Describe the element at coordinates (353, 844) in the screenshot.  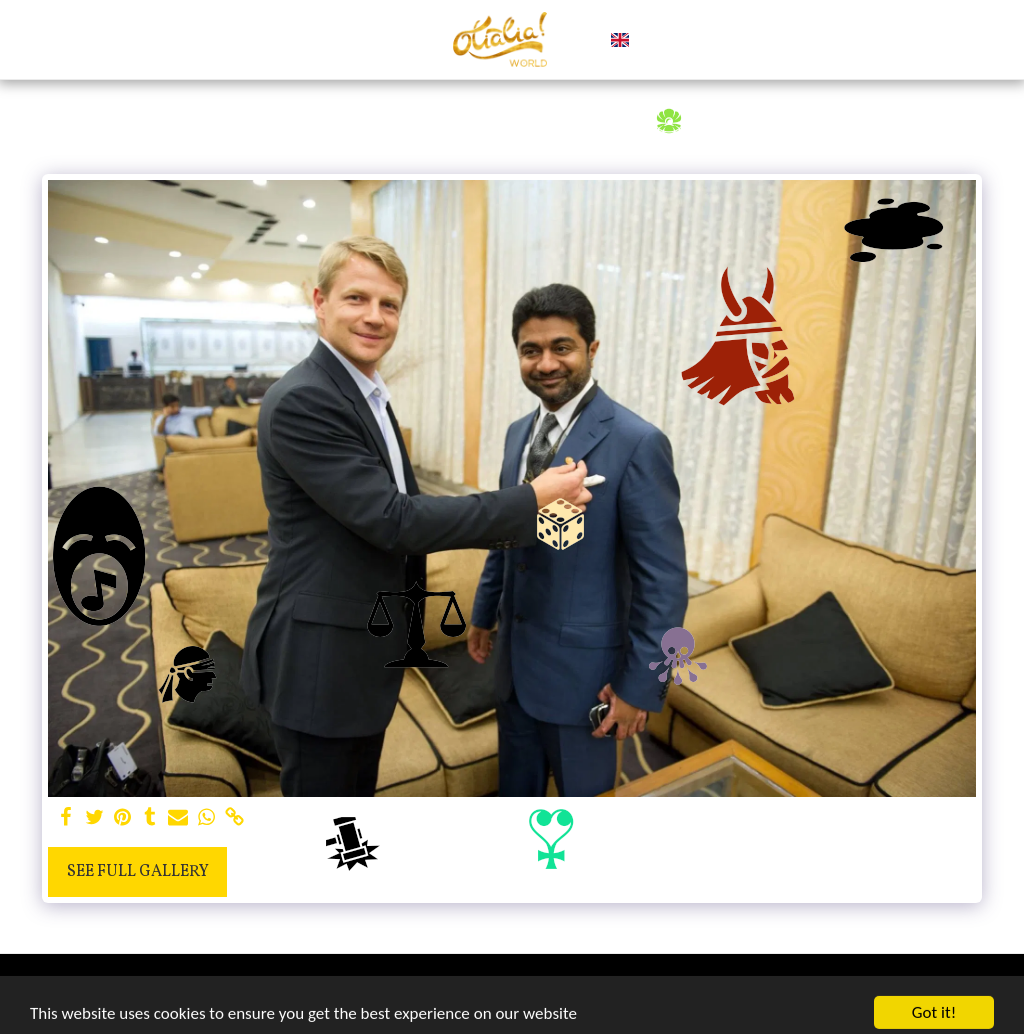
I see `indicates a legal or court-related feature` at that location.